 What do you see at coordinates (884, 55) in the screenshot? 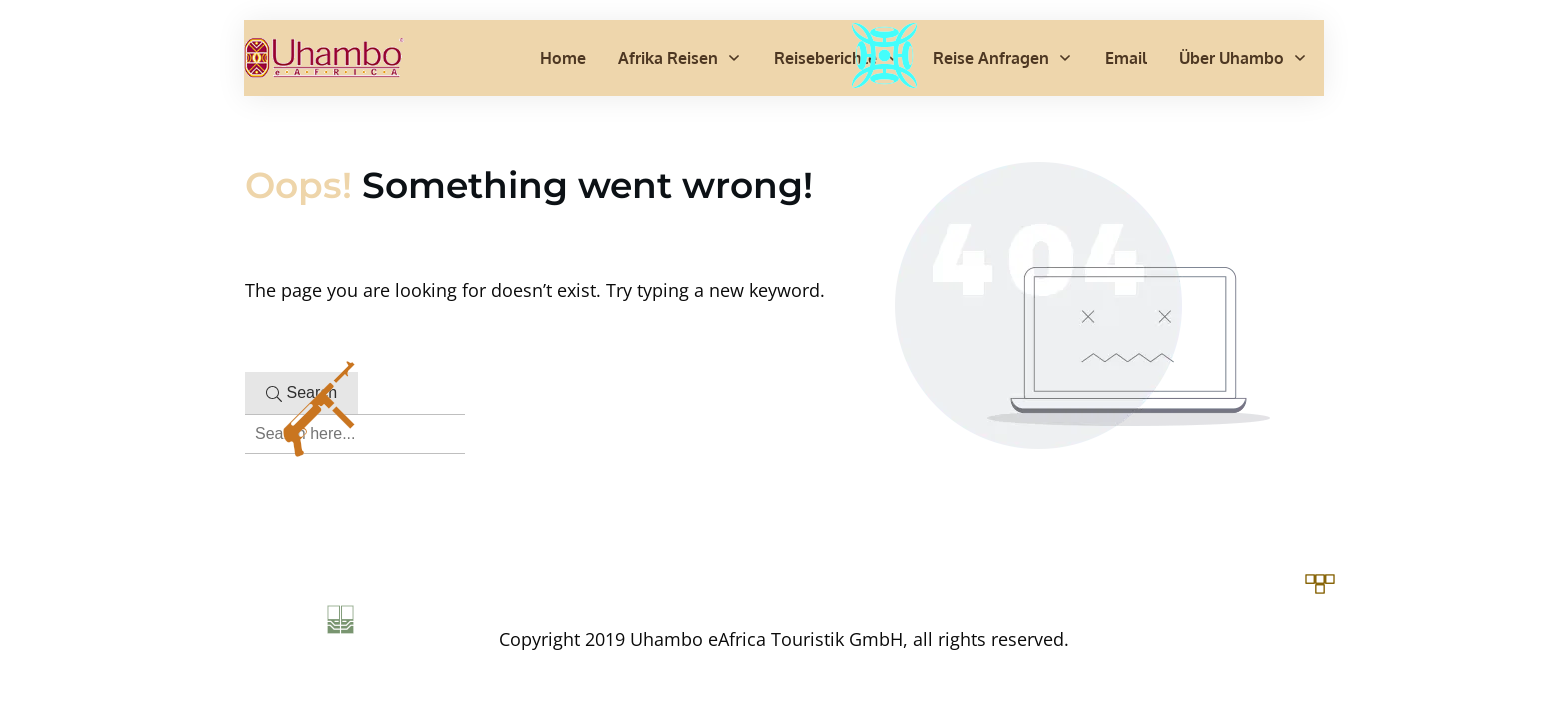
I see `decorative geometric pattern or ornamental design element` at bounding box center [884, 55].